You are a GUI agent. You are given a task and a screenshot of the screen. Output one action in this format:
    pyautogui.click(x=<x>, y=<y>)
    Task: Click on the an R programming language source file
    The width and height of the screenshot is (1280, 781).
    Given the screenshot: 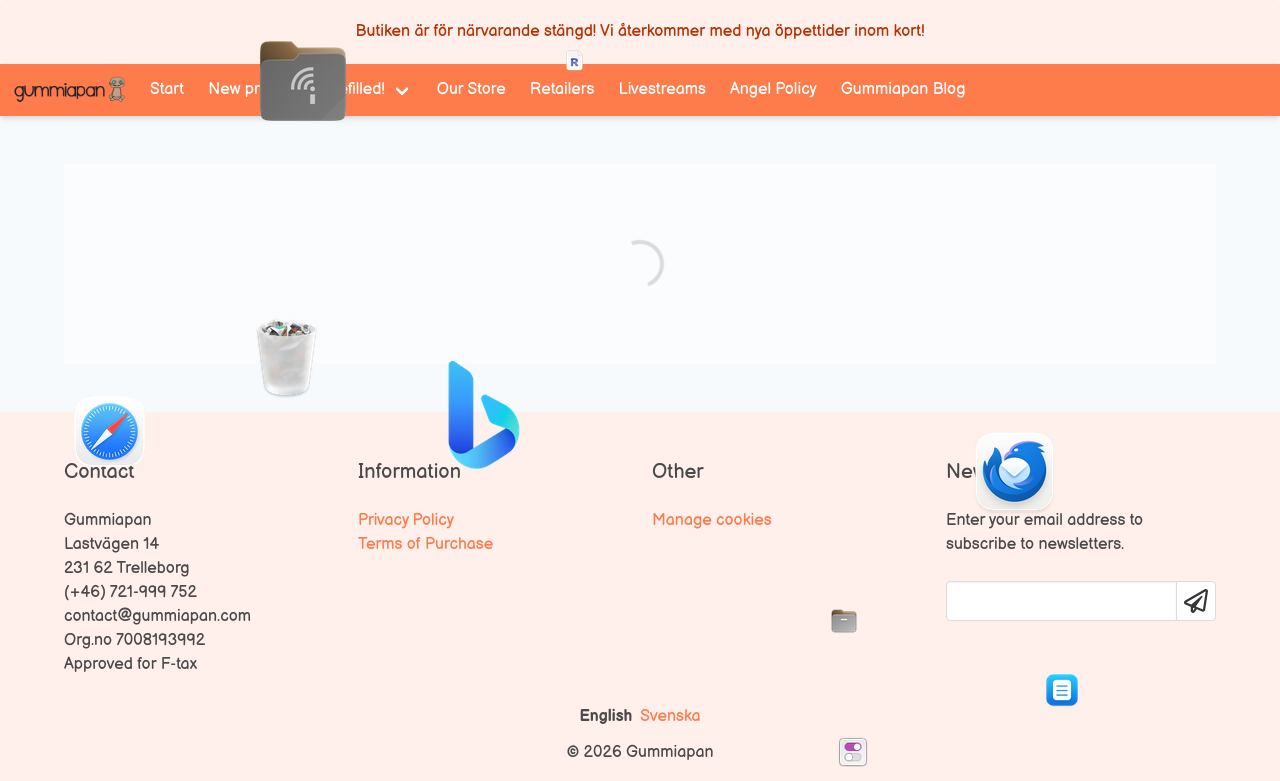 What is the action you would take?
    pyautogui.click(x=574, y=60)
    